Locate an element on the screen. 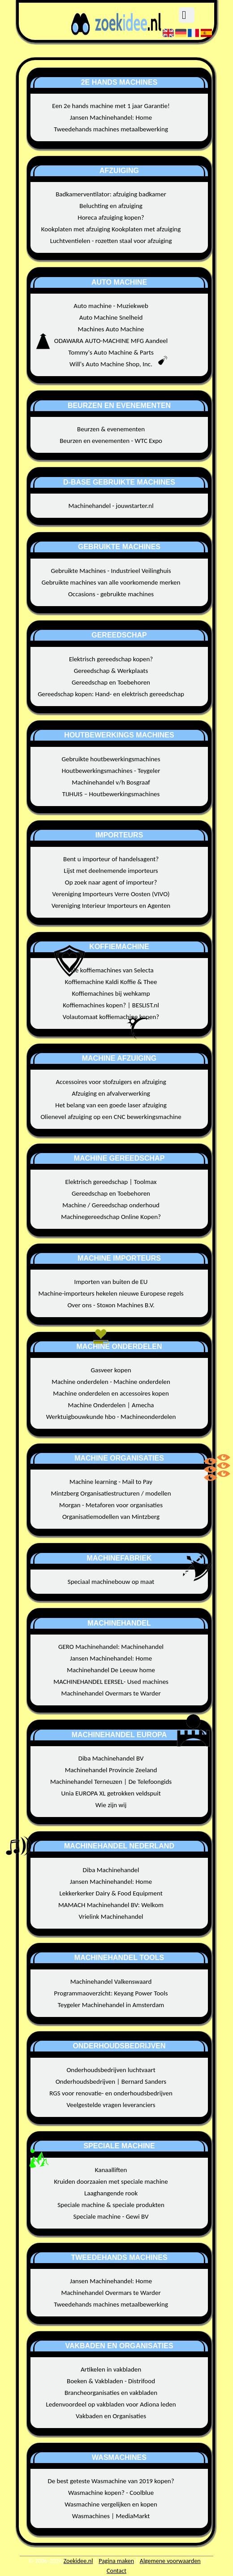 The image size is (233, 2576). health protection or defensive buff status is located at coordinates (69, 960).